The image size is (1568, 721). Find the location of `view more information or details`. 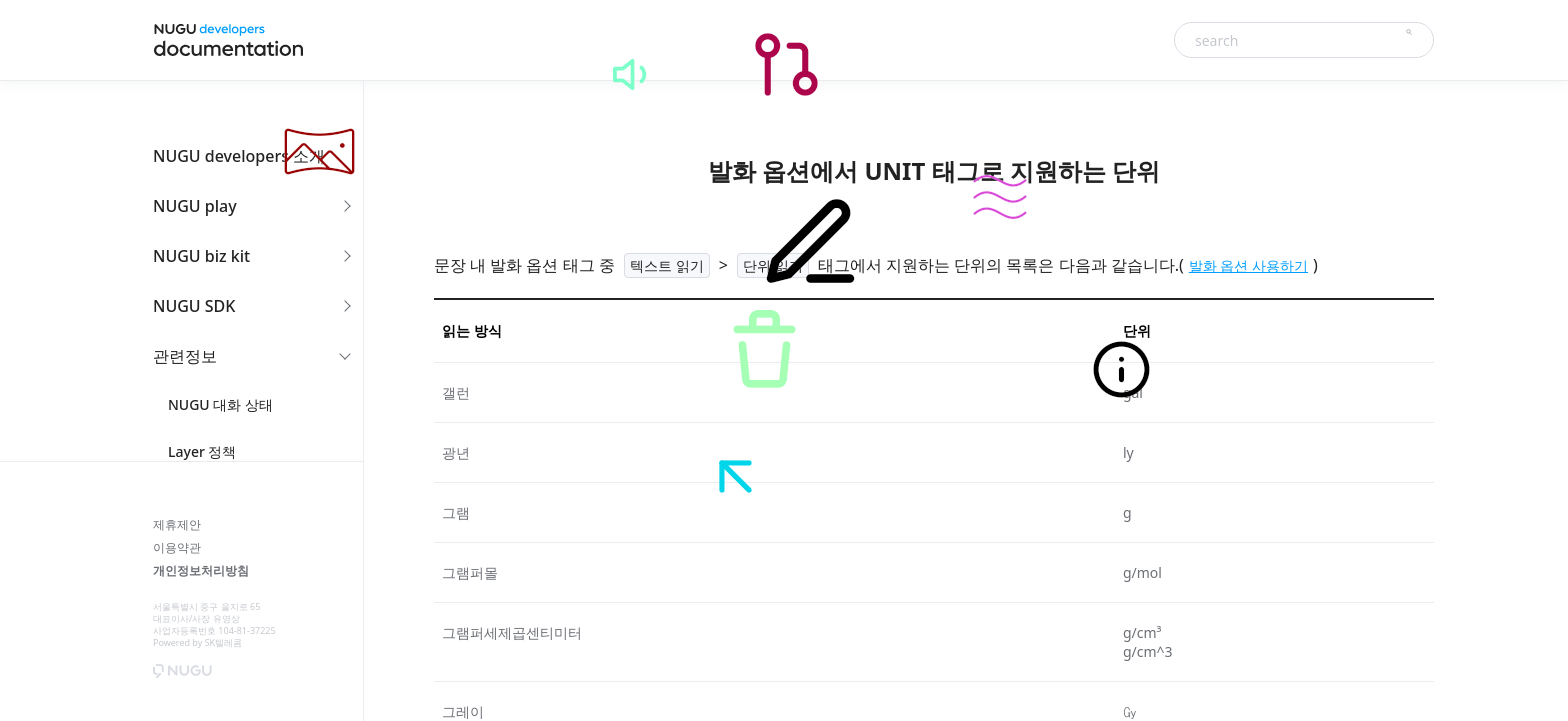

view more information or details is located at coordinates (1121, 369).